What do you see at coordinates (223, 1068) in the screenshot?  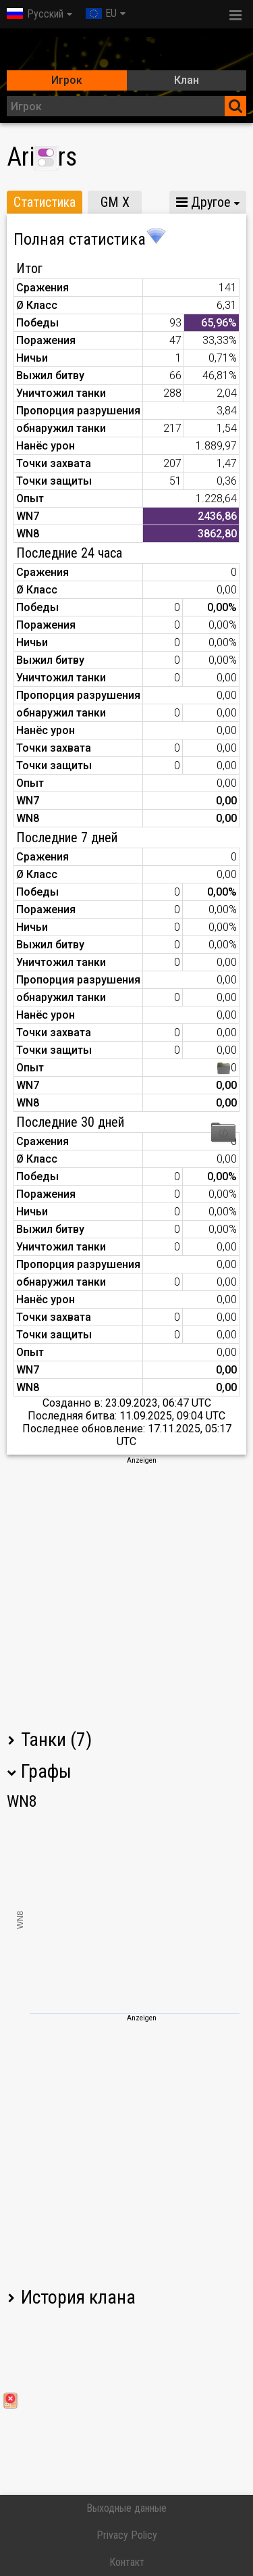 I see `indicates a valid drop target for dragging files` at bounding box center [223, 1068].